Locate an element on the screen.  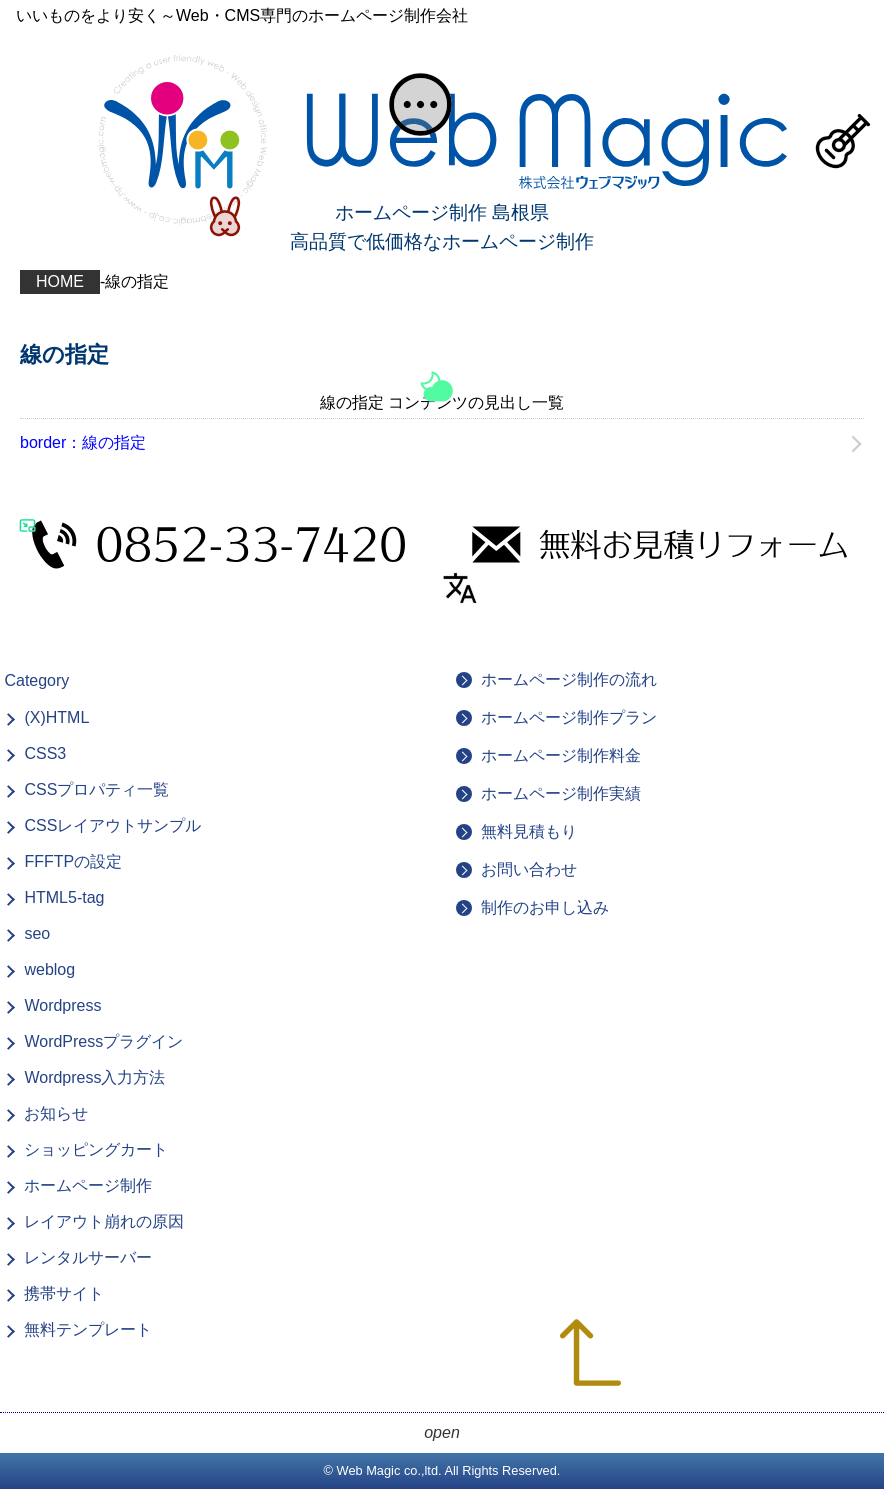
indicates nighttime or evening weather conditions is located at coordinates (436, 388).